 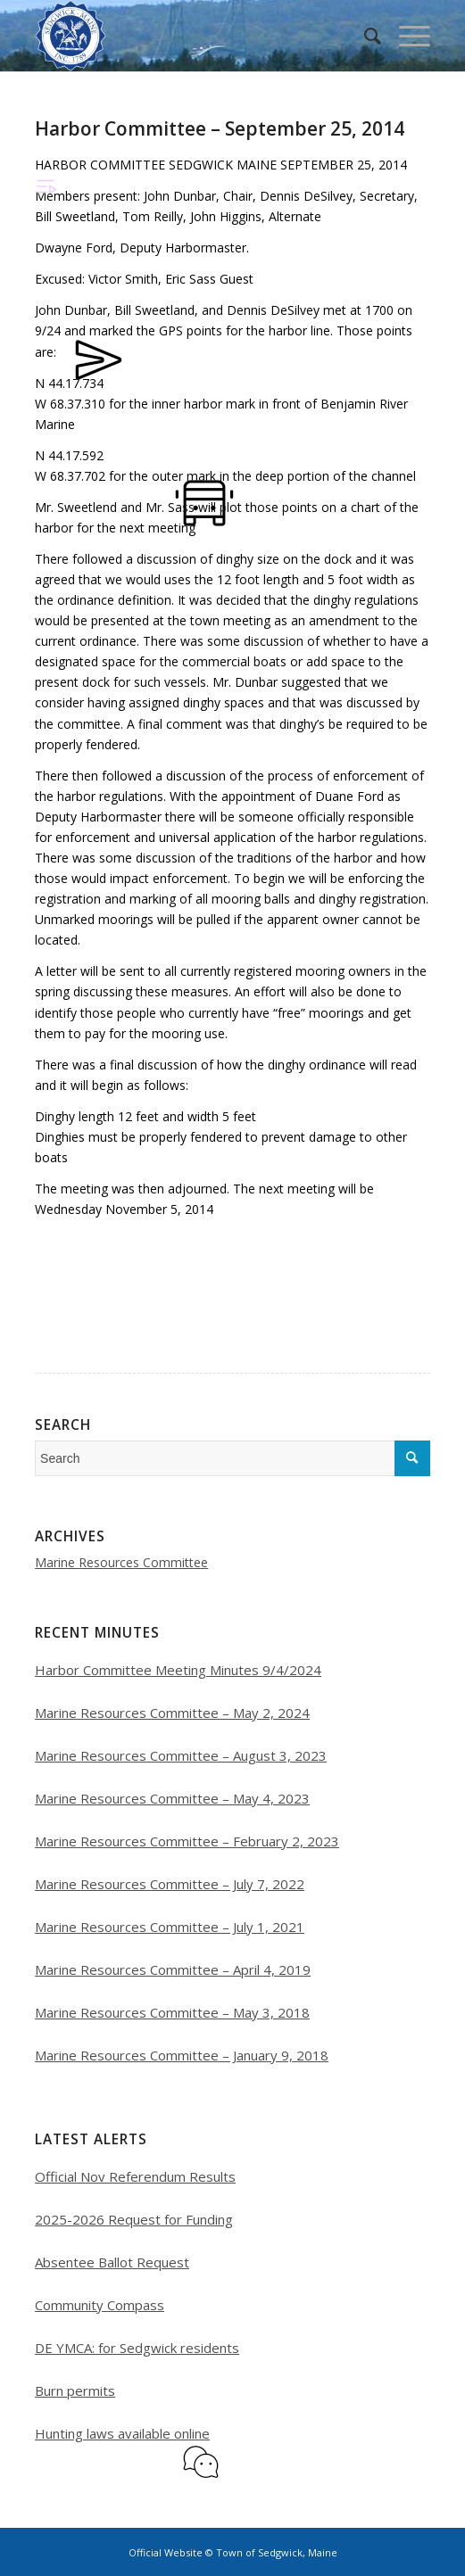 What do you see at coordinates (201, 2462) in the screenshot?
I see `open WeChat messaging app` at bounding box center [201, 2462].